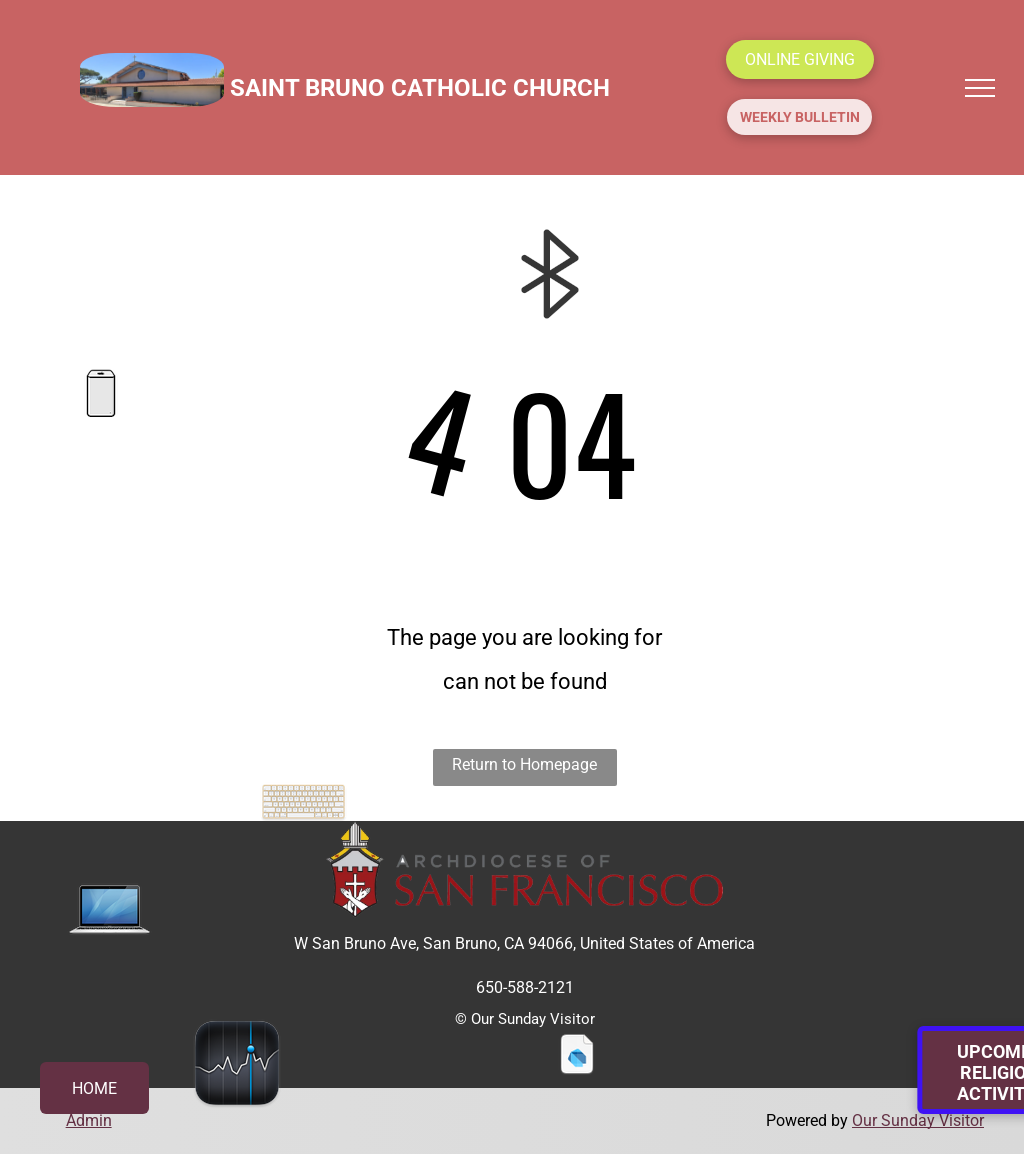  Describe the element at coordinates (101, 393) in the screenshot. I see `access airport extreme router settings` at that location.